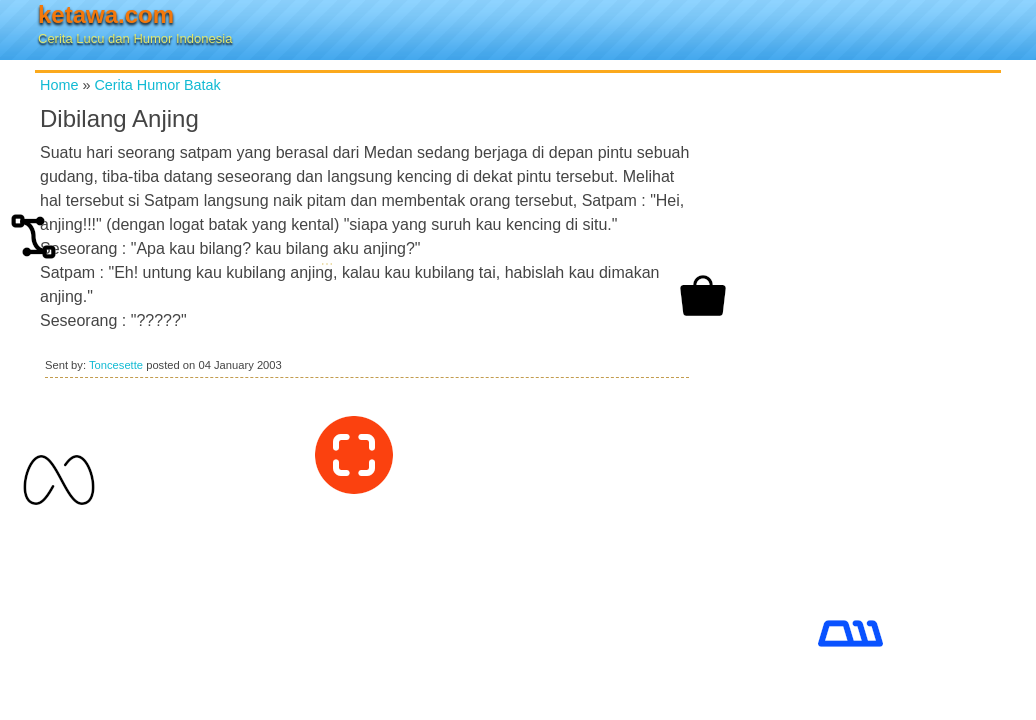 This screenshot has width=1036, height=720. Describe the element at coordinates (850, 633) in the screenshot. I see `switch between open browser tabs` at that location.